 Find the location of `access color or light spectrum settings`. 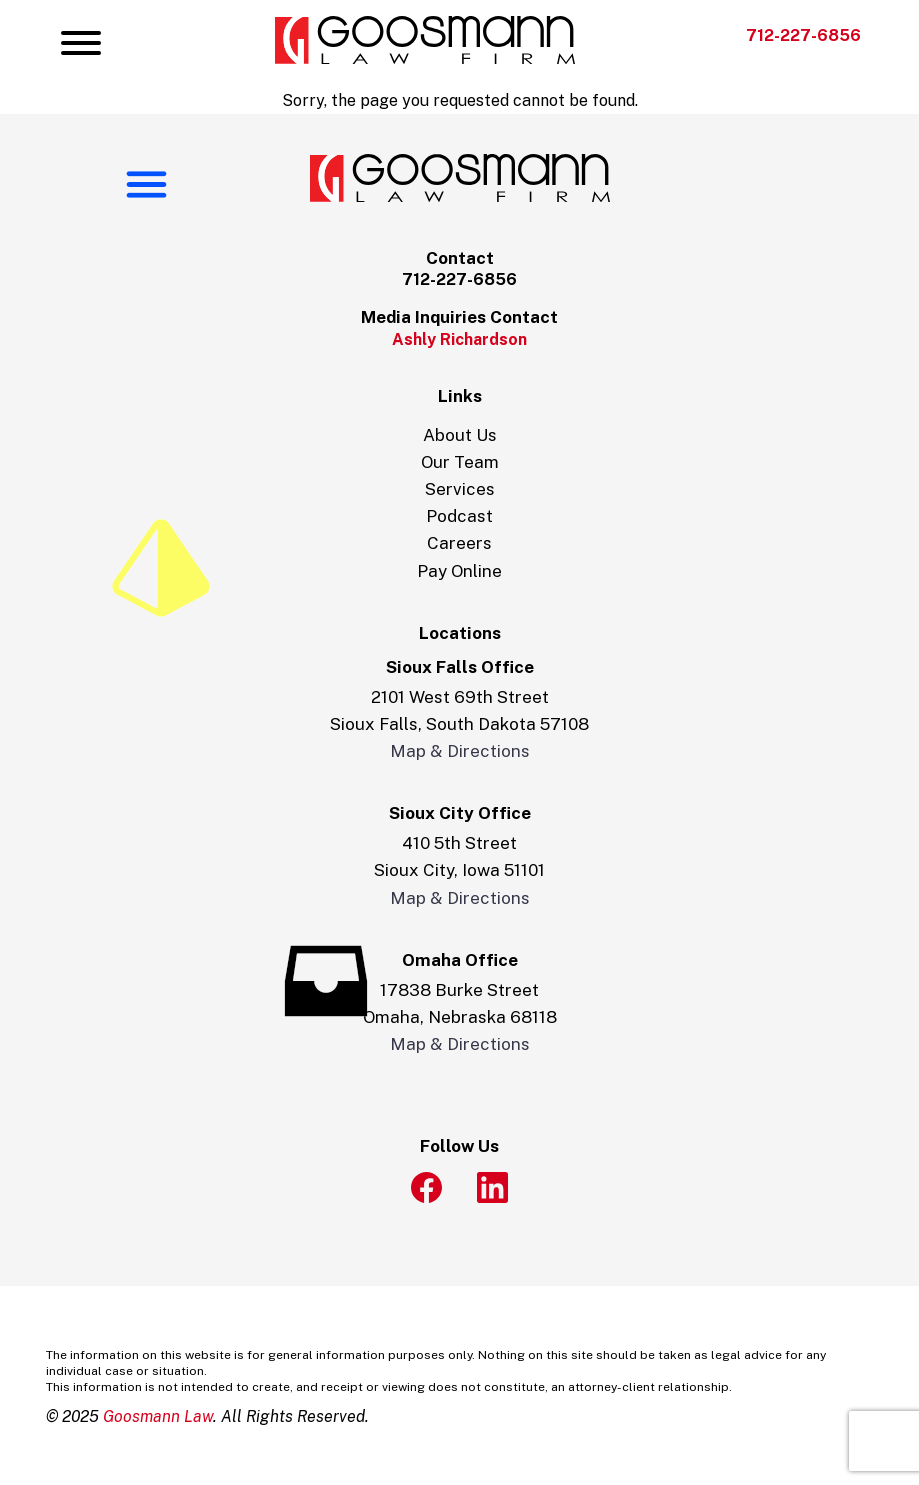

access color or light spectrum settings is located at coordinates (161, 568).